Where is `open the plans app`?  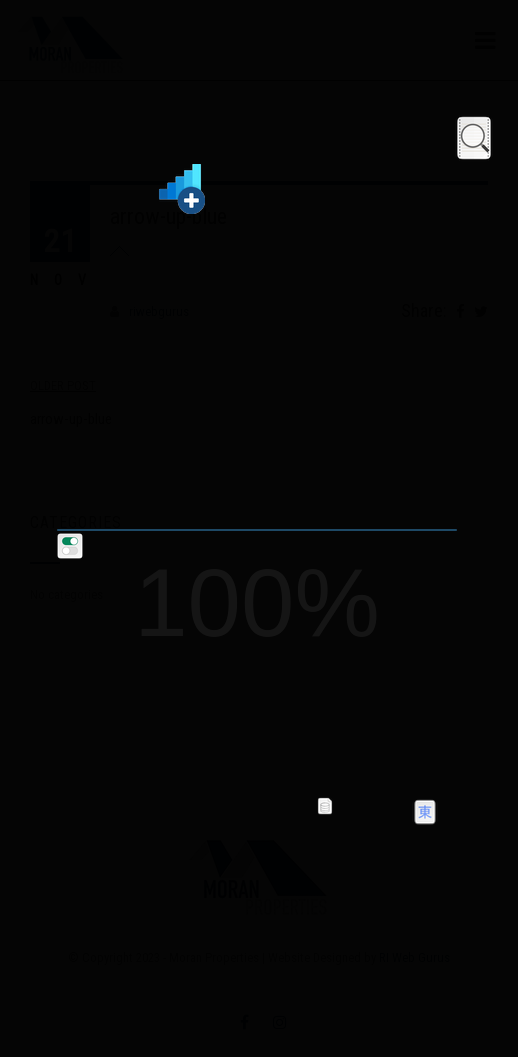 open the plans app is located at coordinates (180, 189).